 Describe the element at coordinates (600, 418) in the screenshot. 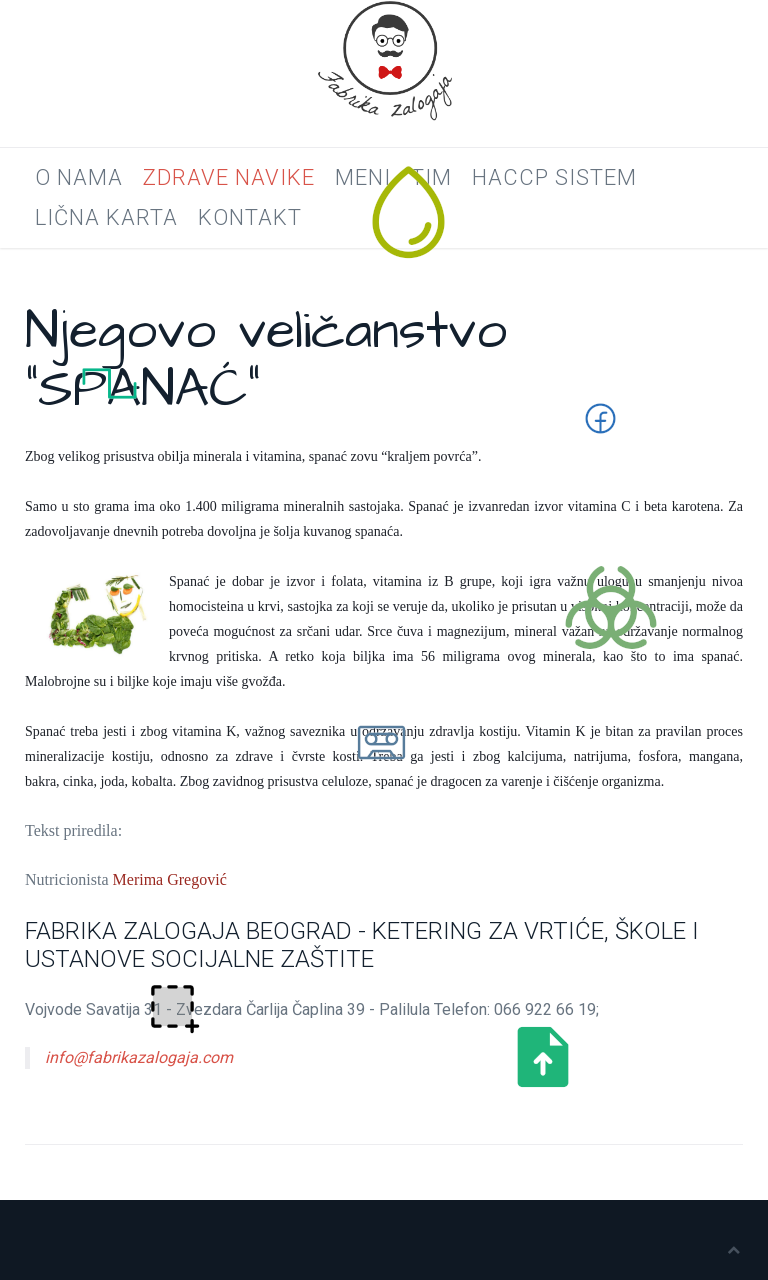

I see `link to Facebook profile or page` at that location.